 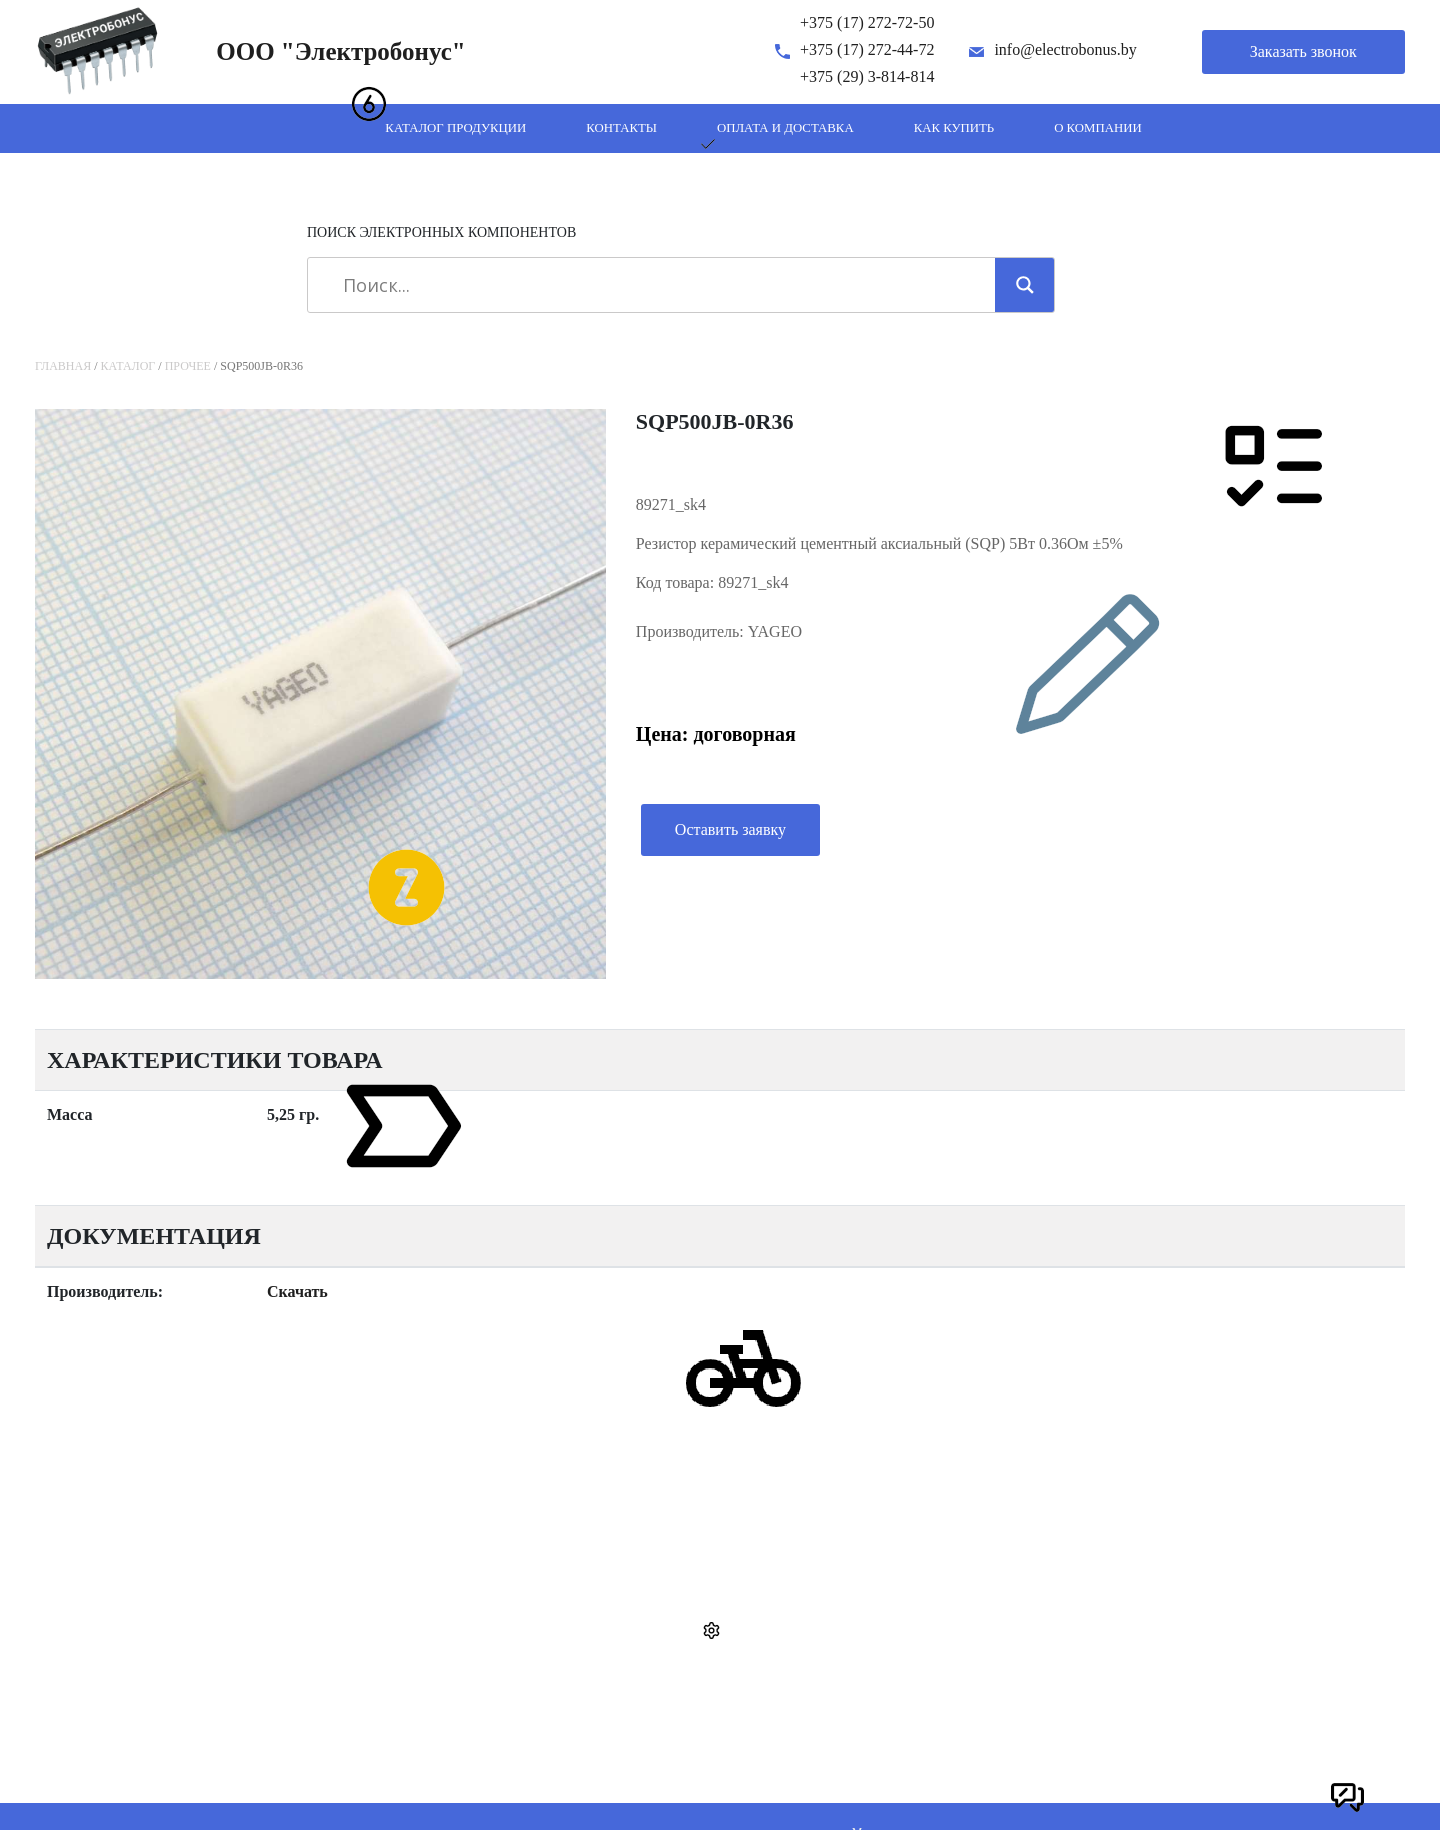 I want to click on indicates a "Z" category or alphabetical section, so click(x=406, y=887).